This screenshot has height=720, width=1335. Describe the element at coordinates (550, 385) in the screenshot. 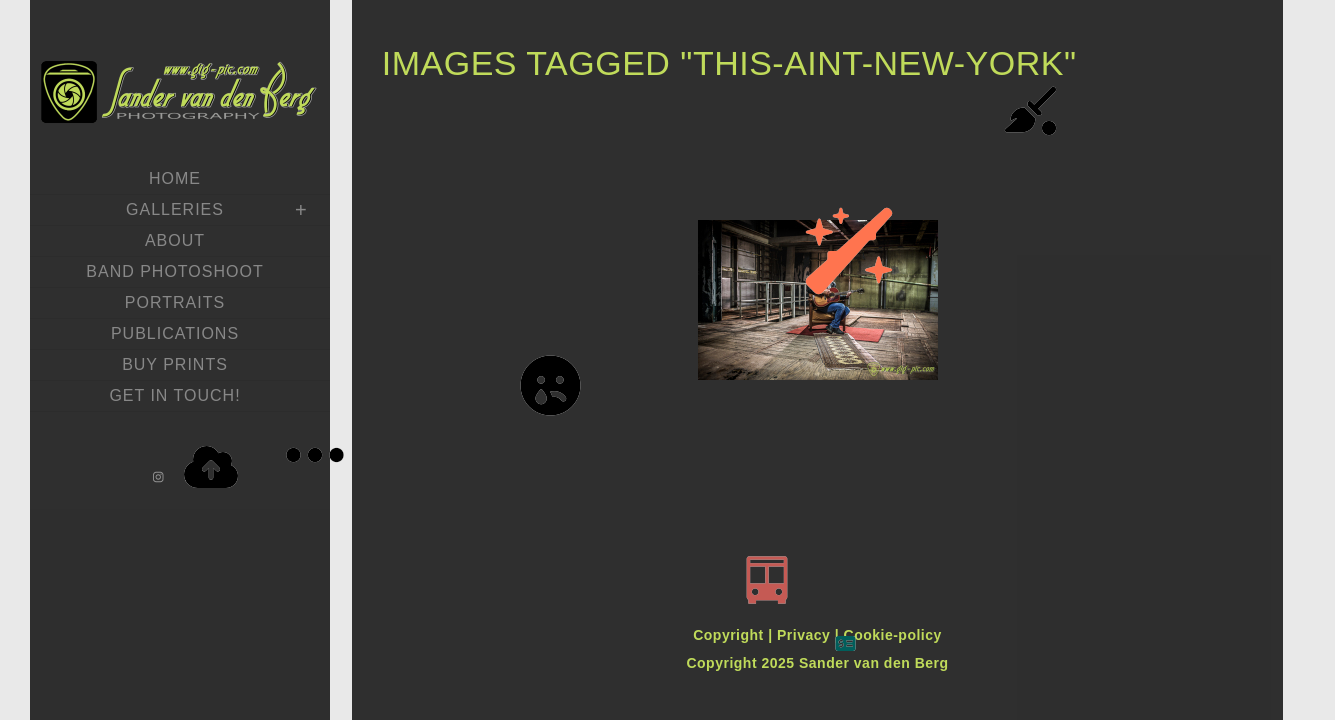

I see `indicates an error or something went wrong` at that location.